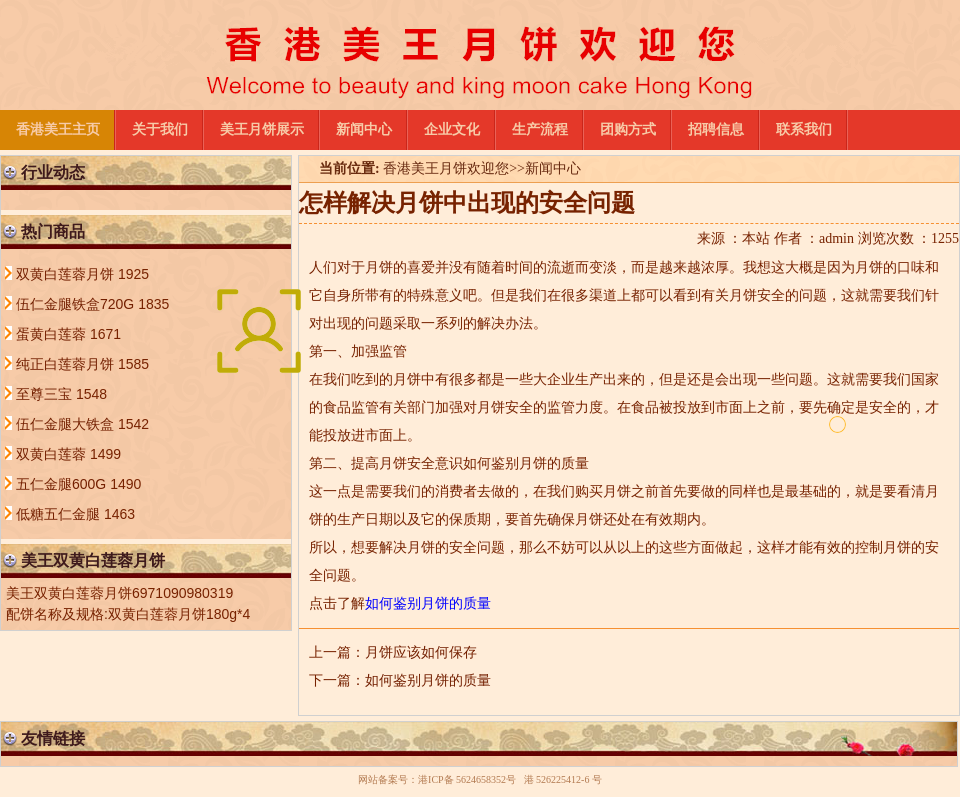  What do you see at coordinates (837, 424) in the screenshot?
I see `unselected option in a radio button group` at bounding box center [837, 424].